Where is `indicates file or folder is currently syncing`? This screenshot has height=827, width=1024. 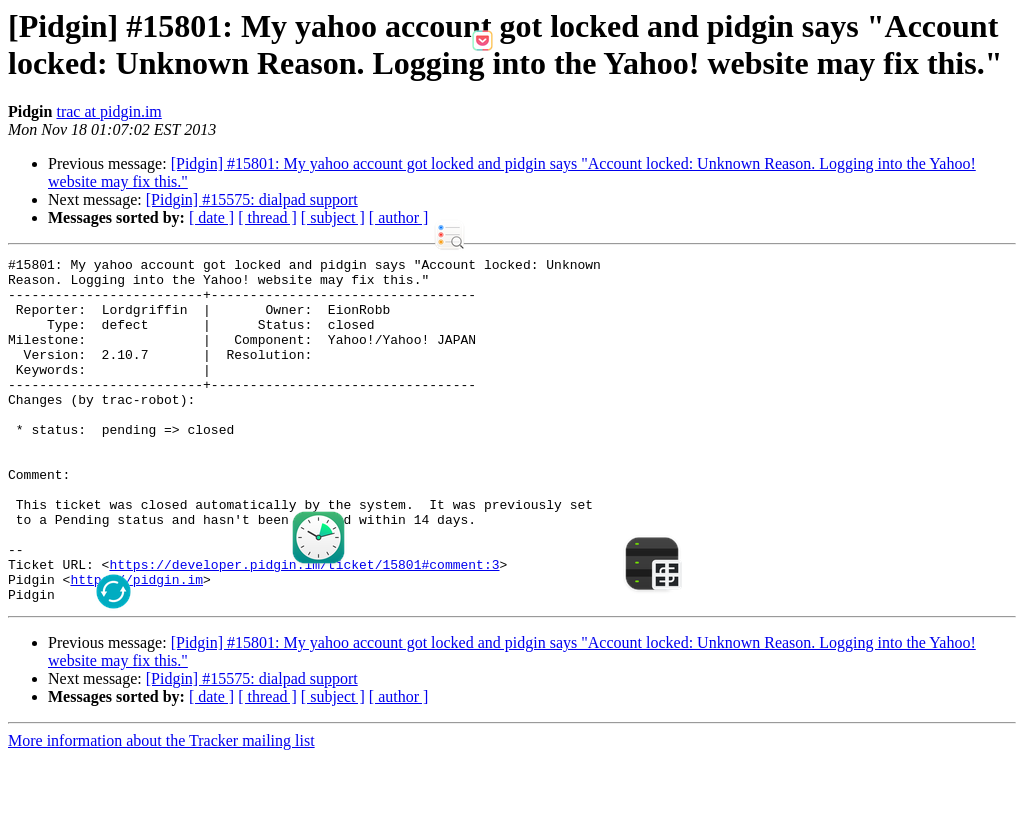
indicates file or folder is currently syncing is located at coordinates (113, 591).